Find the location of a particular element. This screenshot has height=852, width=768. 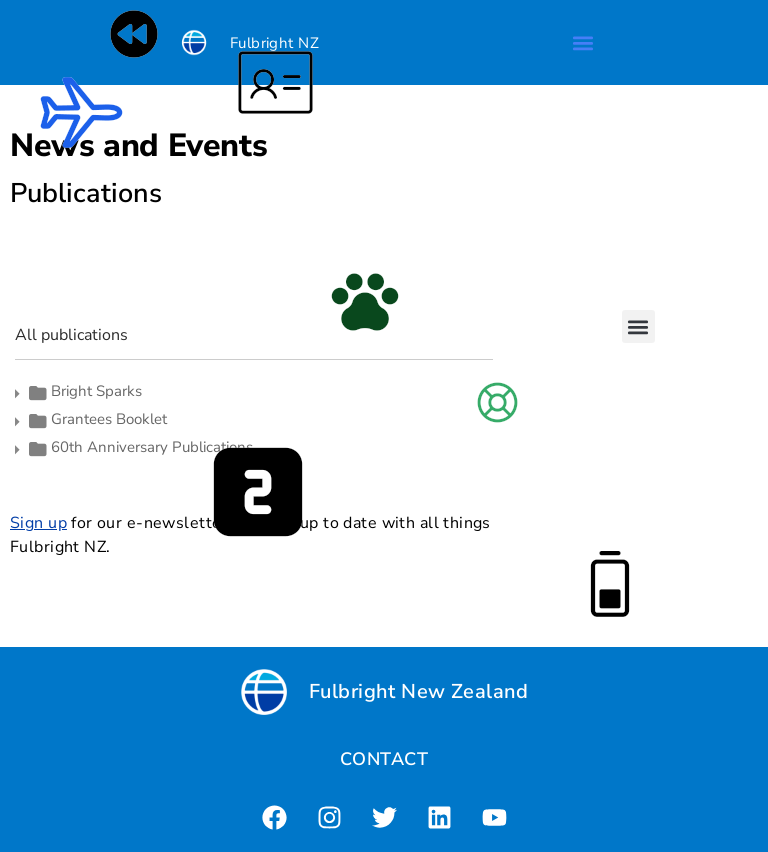

indicates medium battery level is located at coordinates (610, 585).